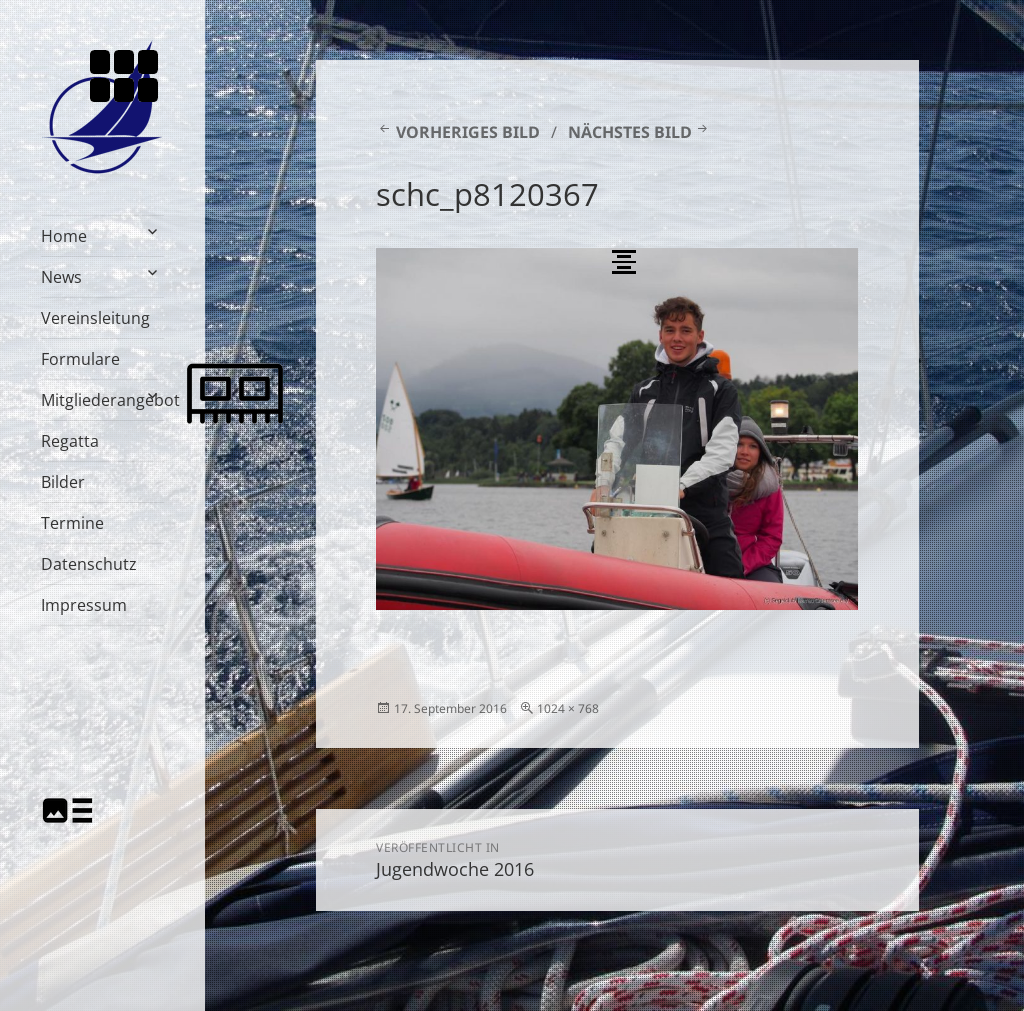 The image size is (1024, 1011). Describe the element at coordinates (624, 262) in the screenshot. I see `center align text` at that location.